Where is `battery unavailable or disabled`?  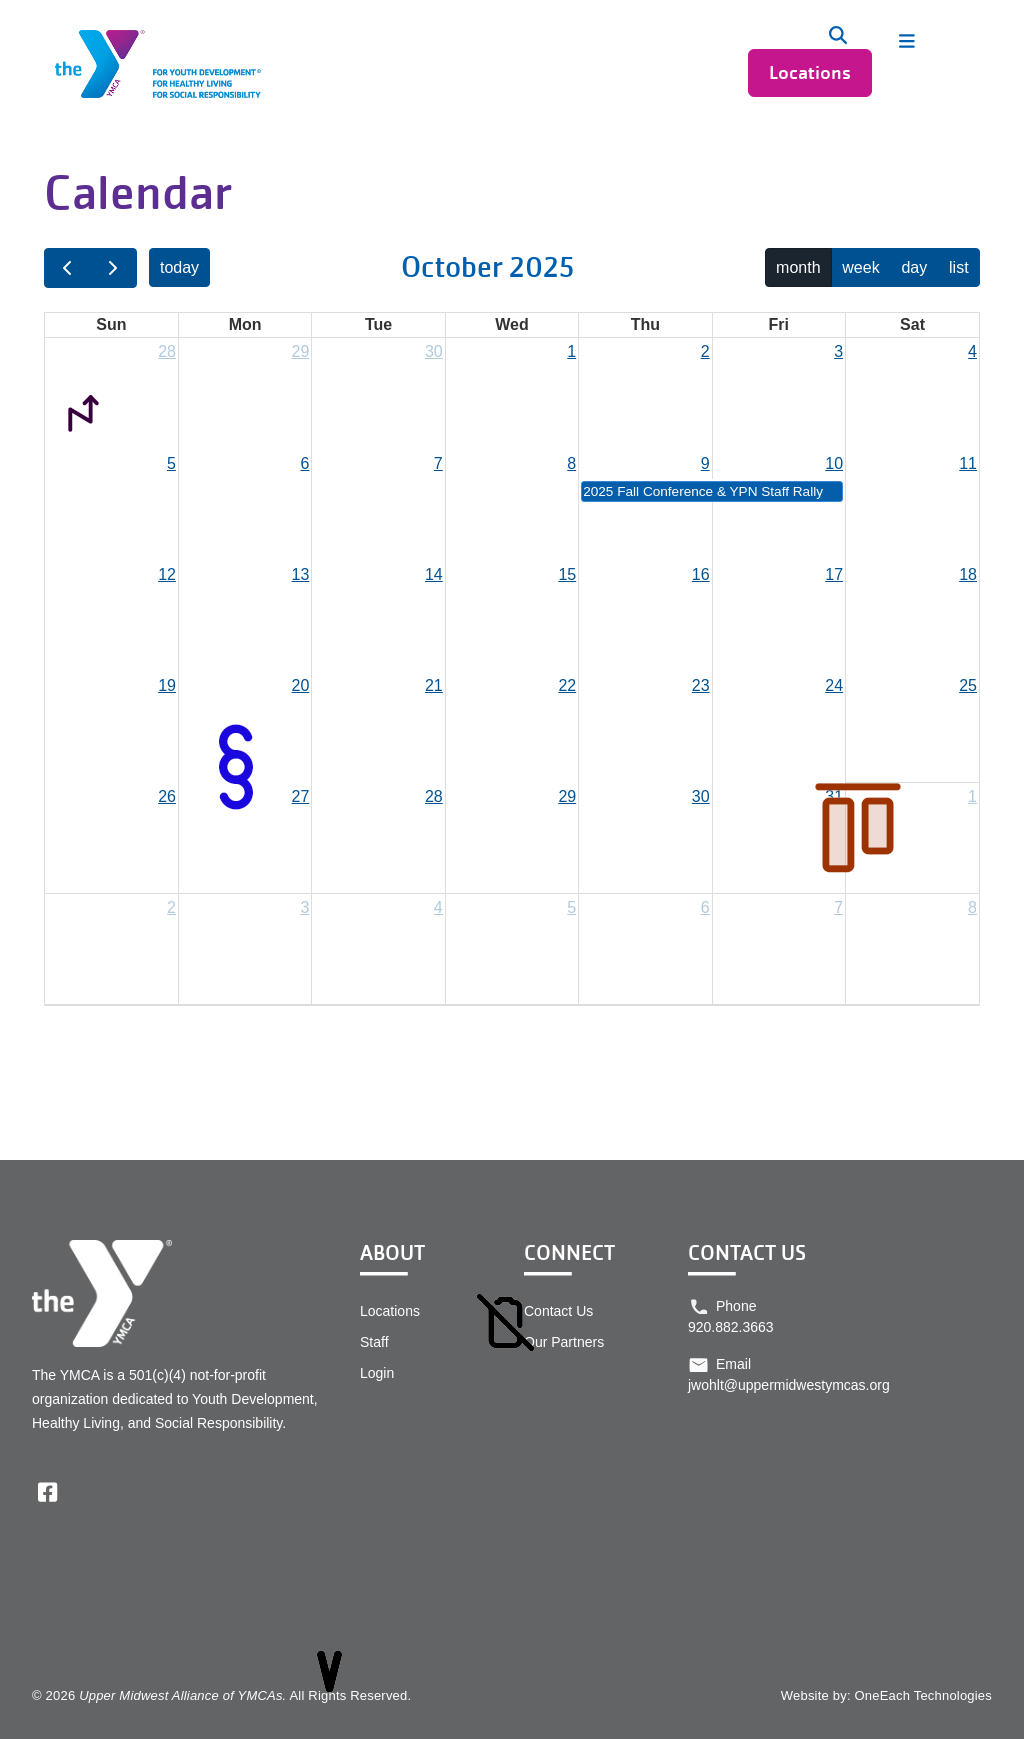
battery unavailable or disabled is located at coordinates (505, 1322).